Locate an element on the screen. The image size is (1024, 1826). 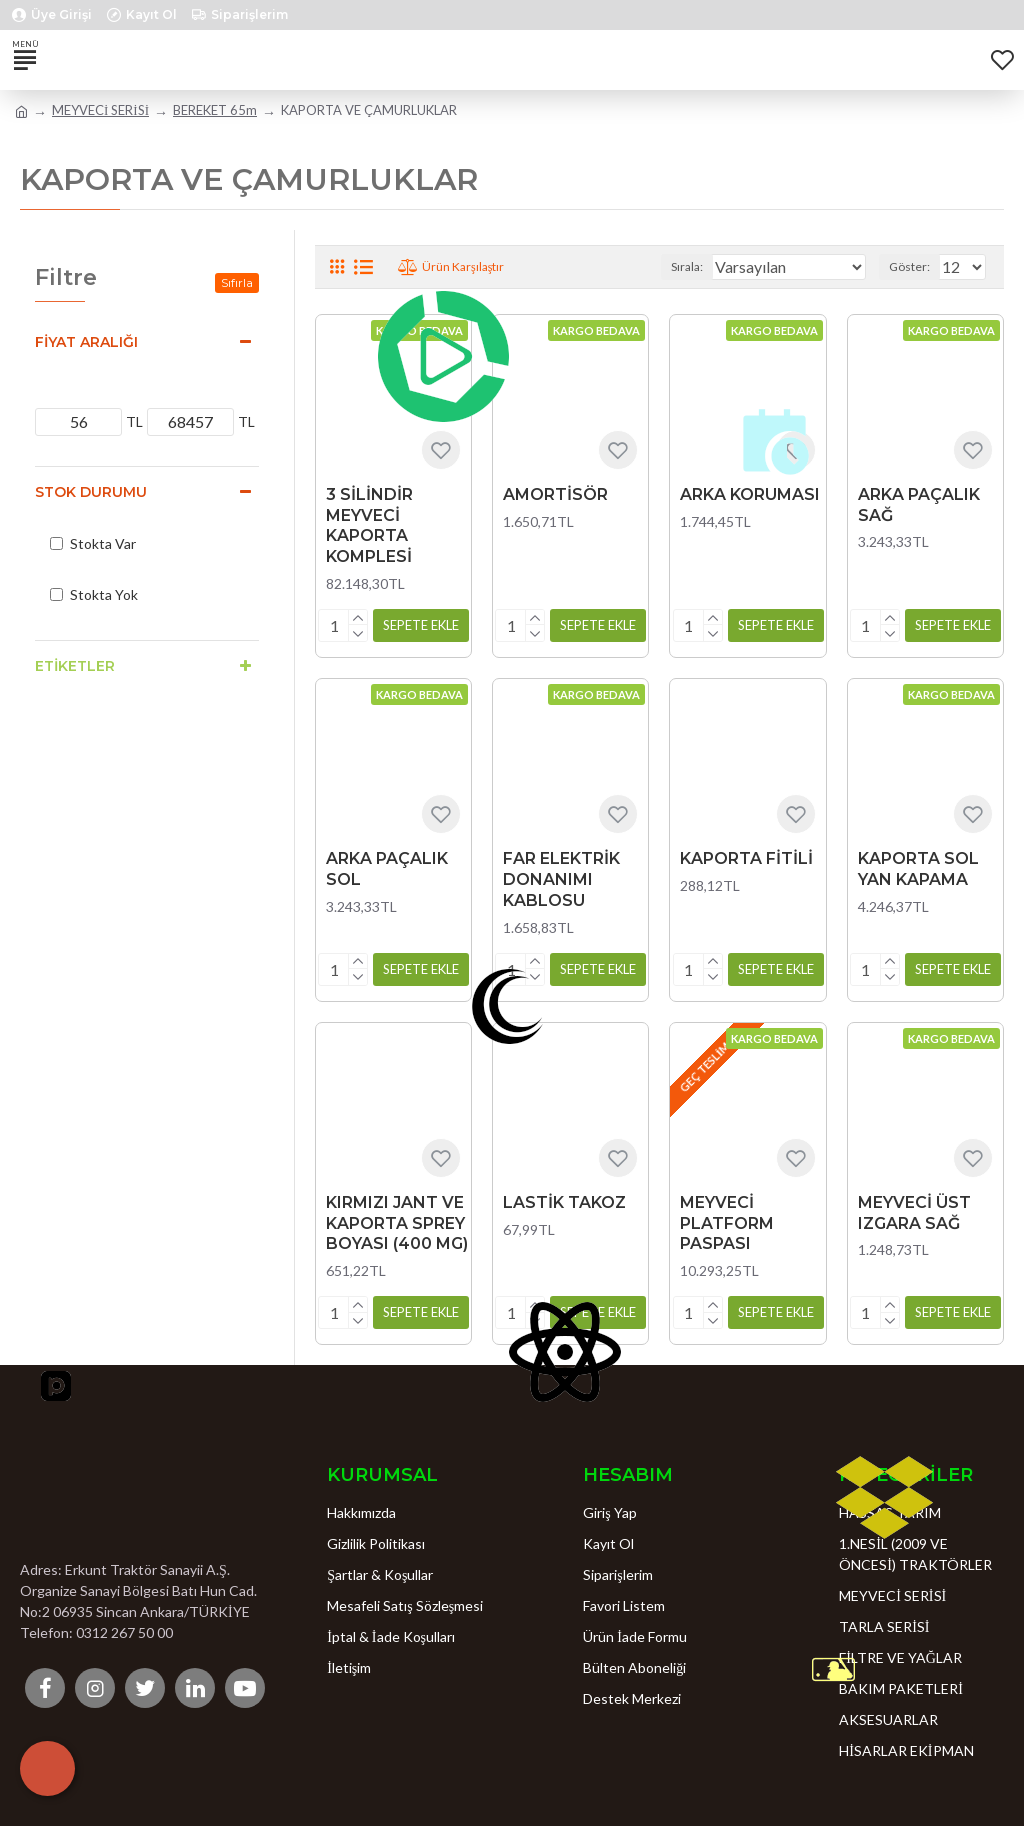
view scheduled events or appointments is located at coordinates (774, 443).